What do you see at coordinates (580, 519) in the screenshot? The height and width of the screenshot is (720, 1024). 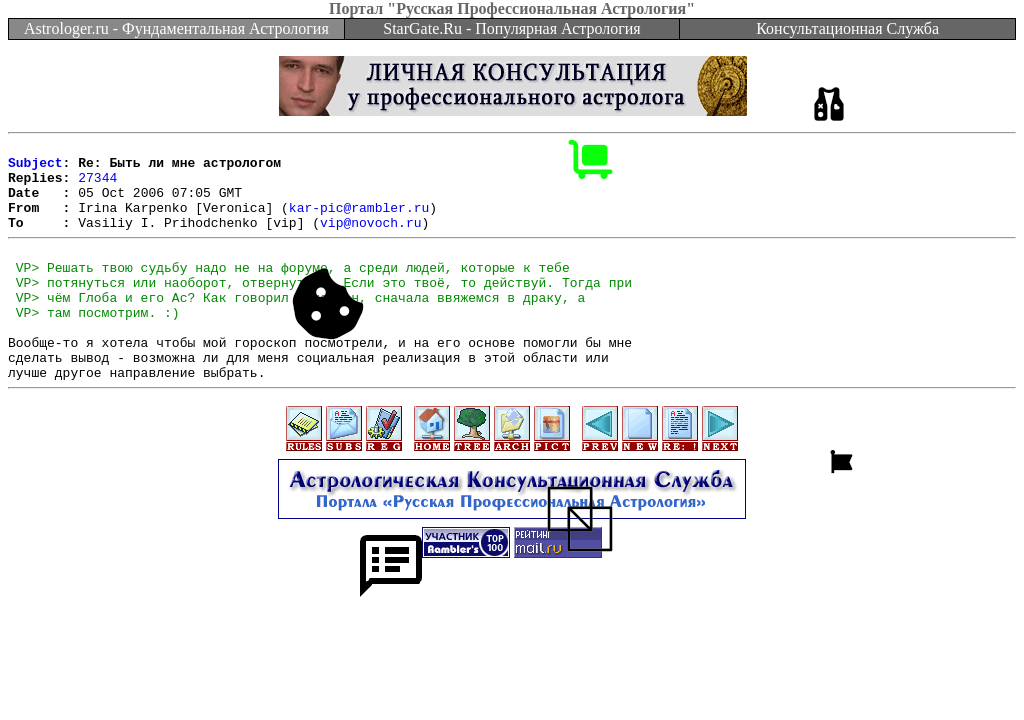 I see `intersect or merge two layers` at bounding box center [580, 519].